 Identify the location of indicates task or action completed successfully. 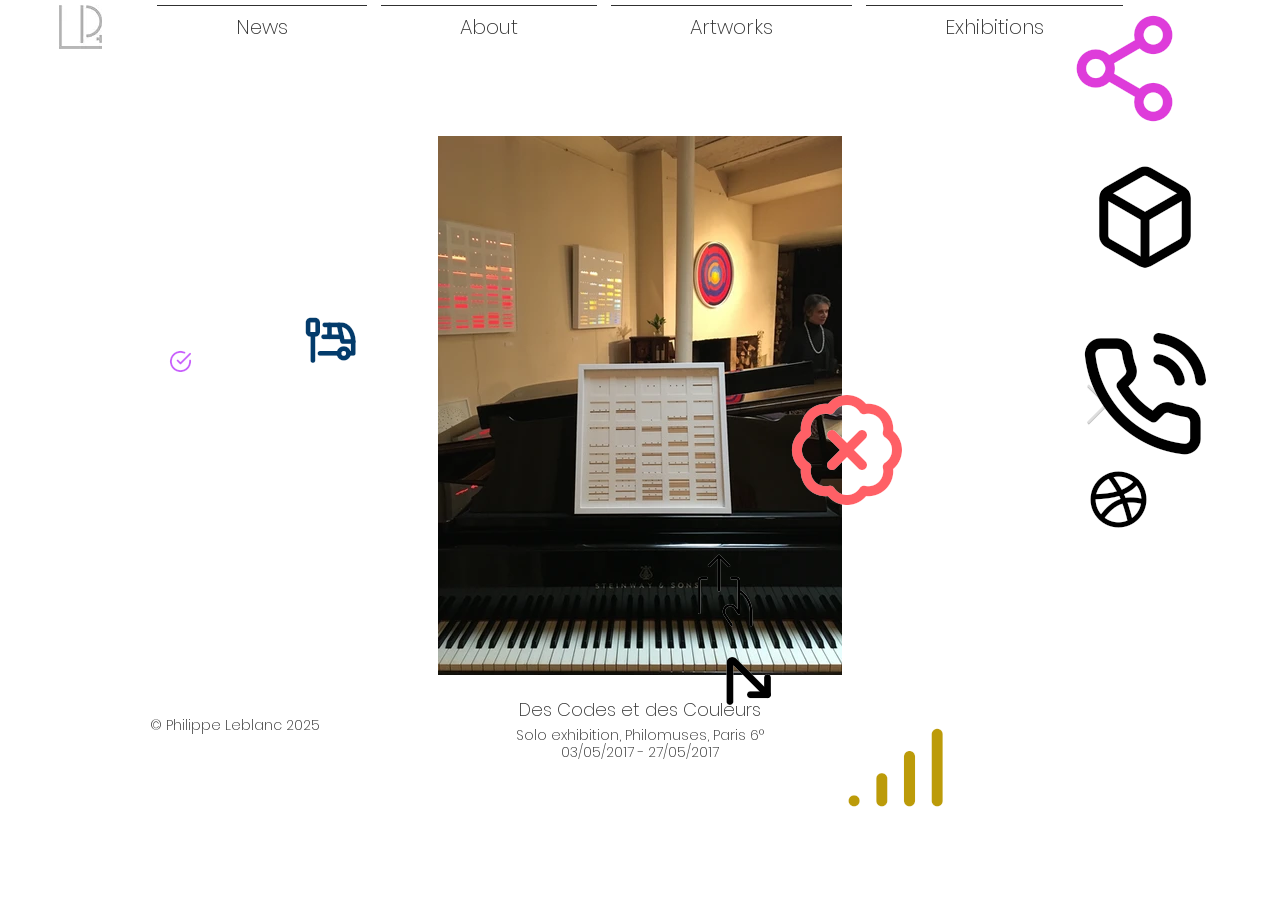
(180, 361).